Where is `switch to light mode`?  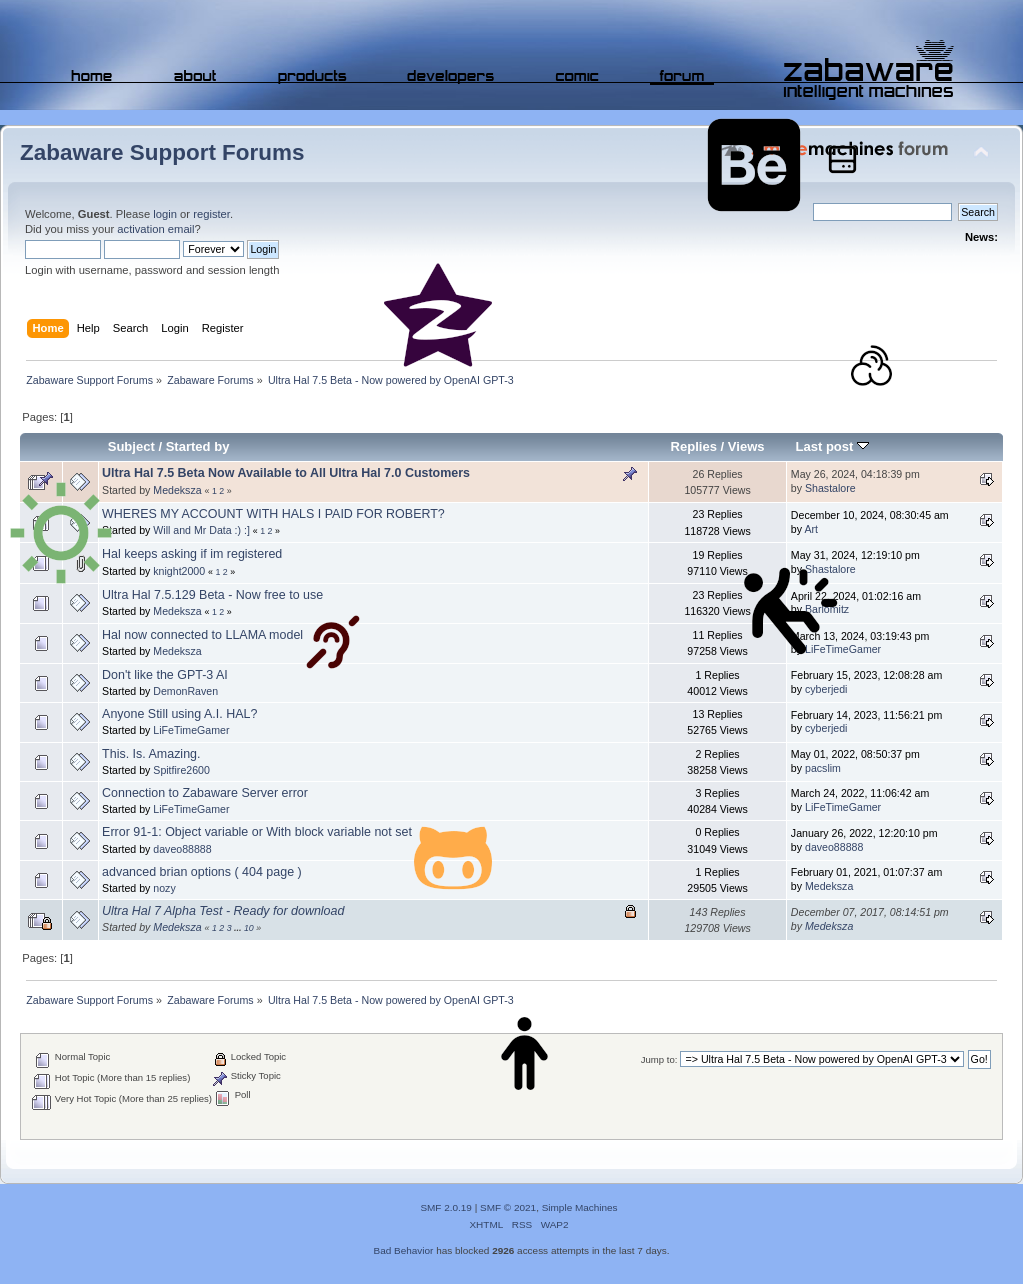 switch to light mode is located at coordinates (61, 533).